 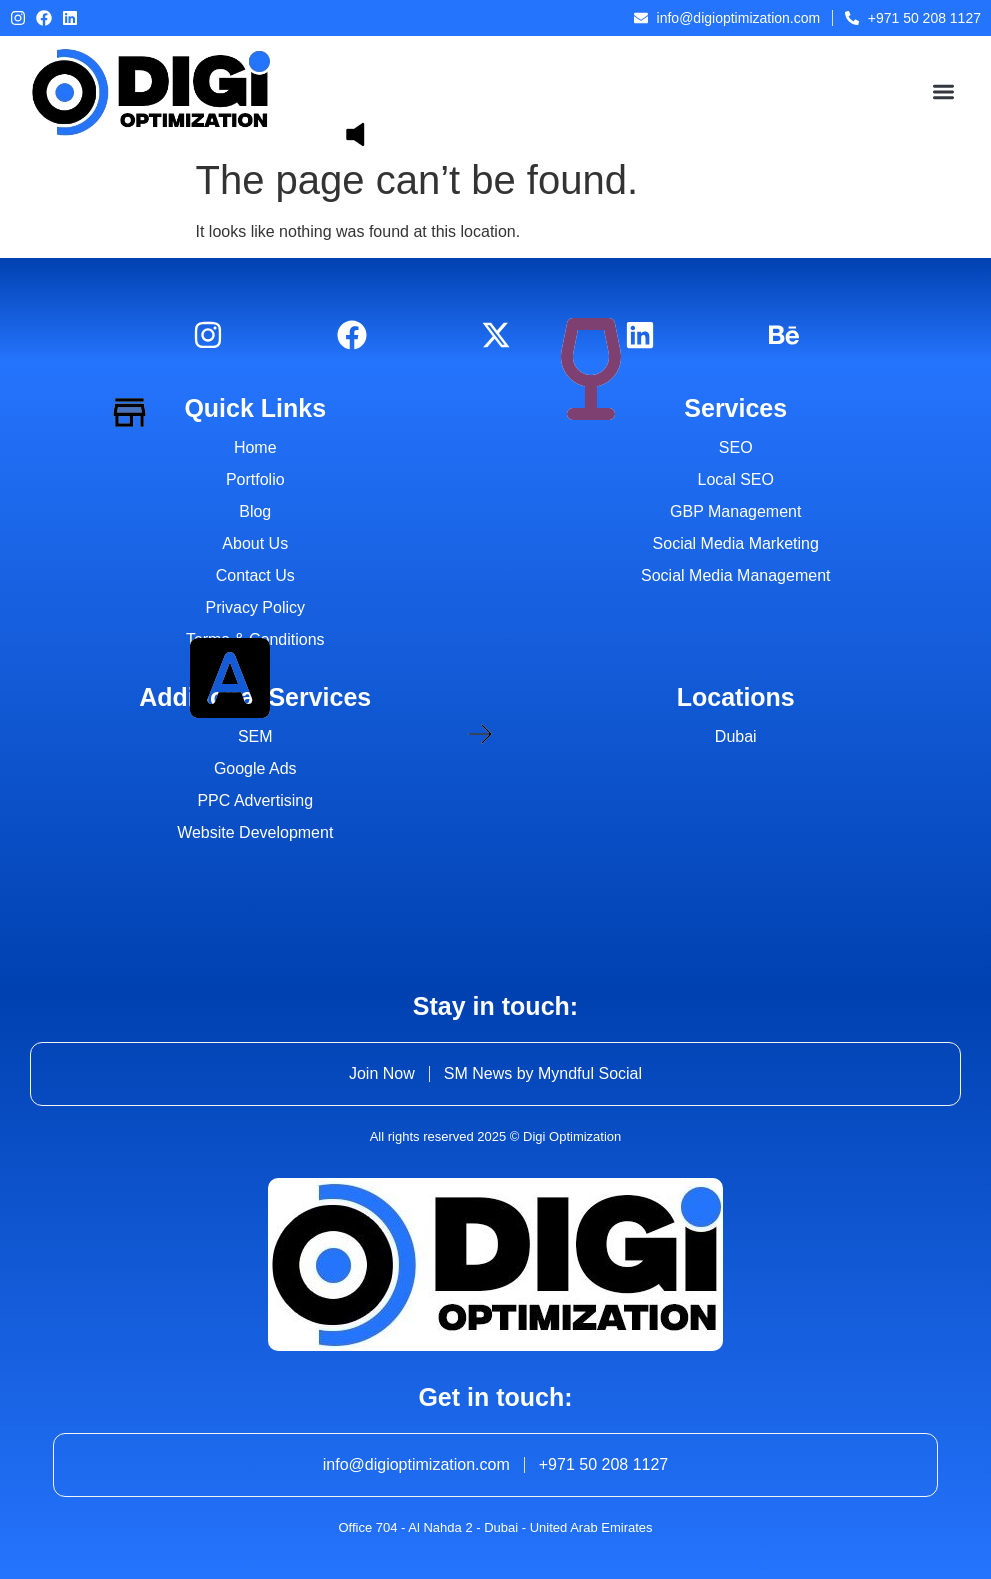 What do you see at coordinates (356, 134) in the screenshot?
I see `mute or unmute audio` at bounding box center [356, 134].